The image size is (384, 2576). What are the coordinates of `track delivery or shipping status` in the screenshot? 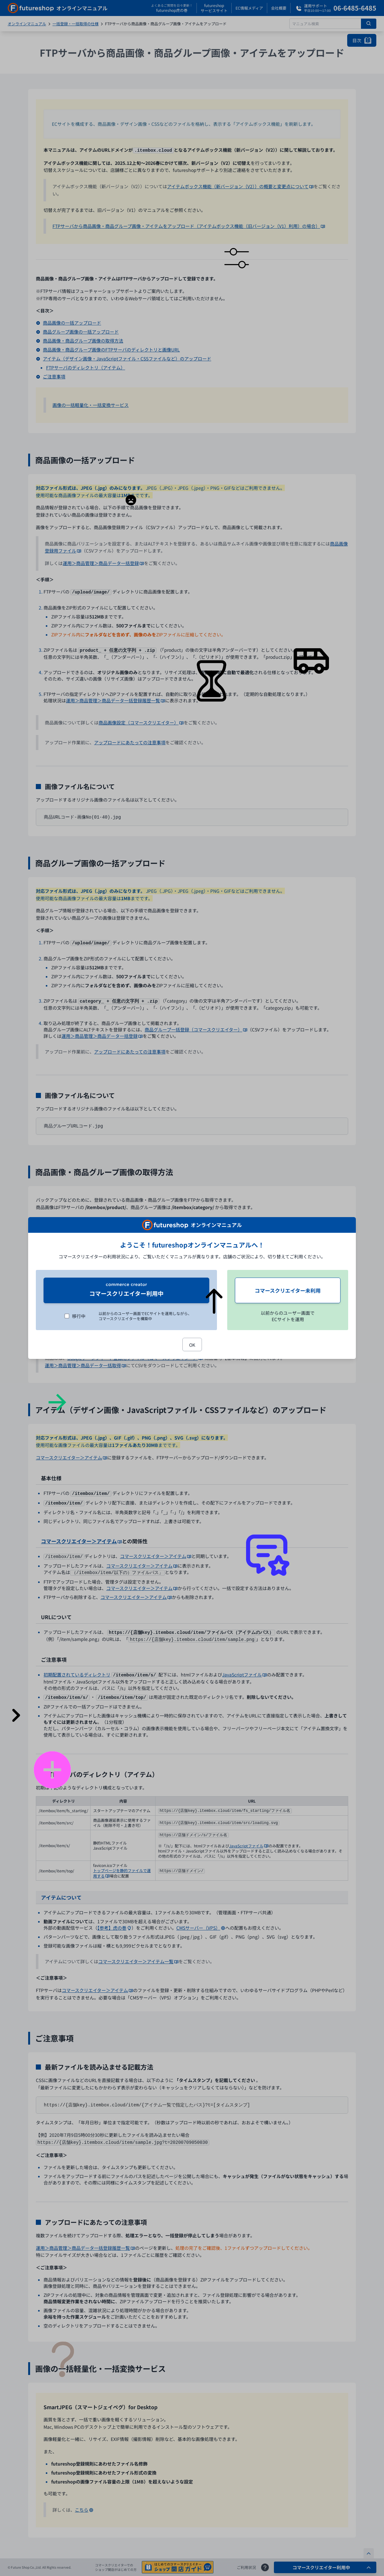 It's located at (310, 660).